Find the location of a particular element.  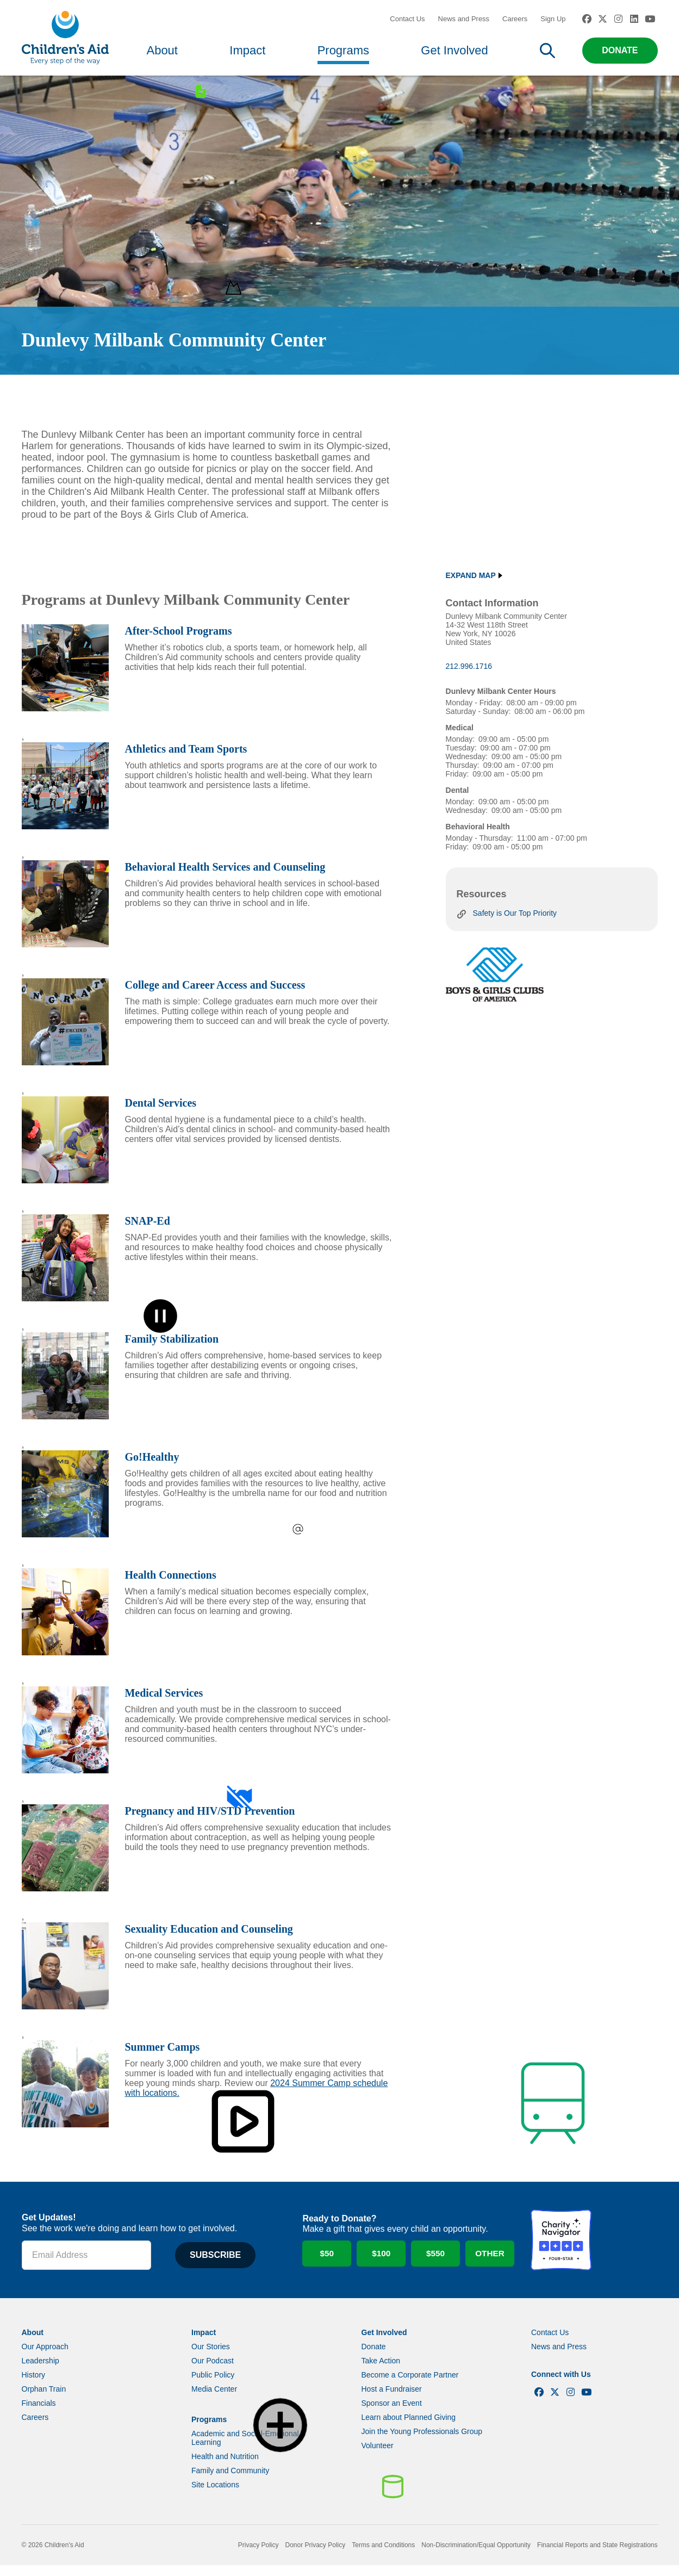

pause media playback is located at coordinates (160, 1316).